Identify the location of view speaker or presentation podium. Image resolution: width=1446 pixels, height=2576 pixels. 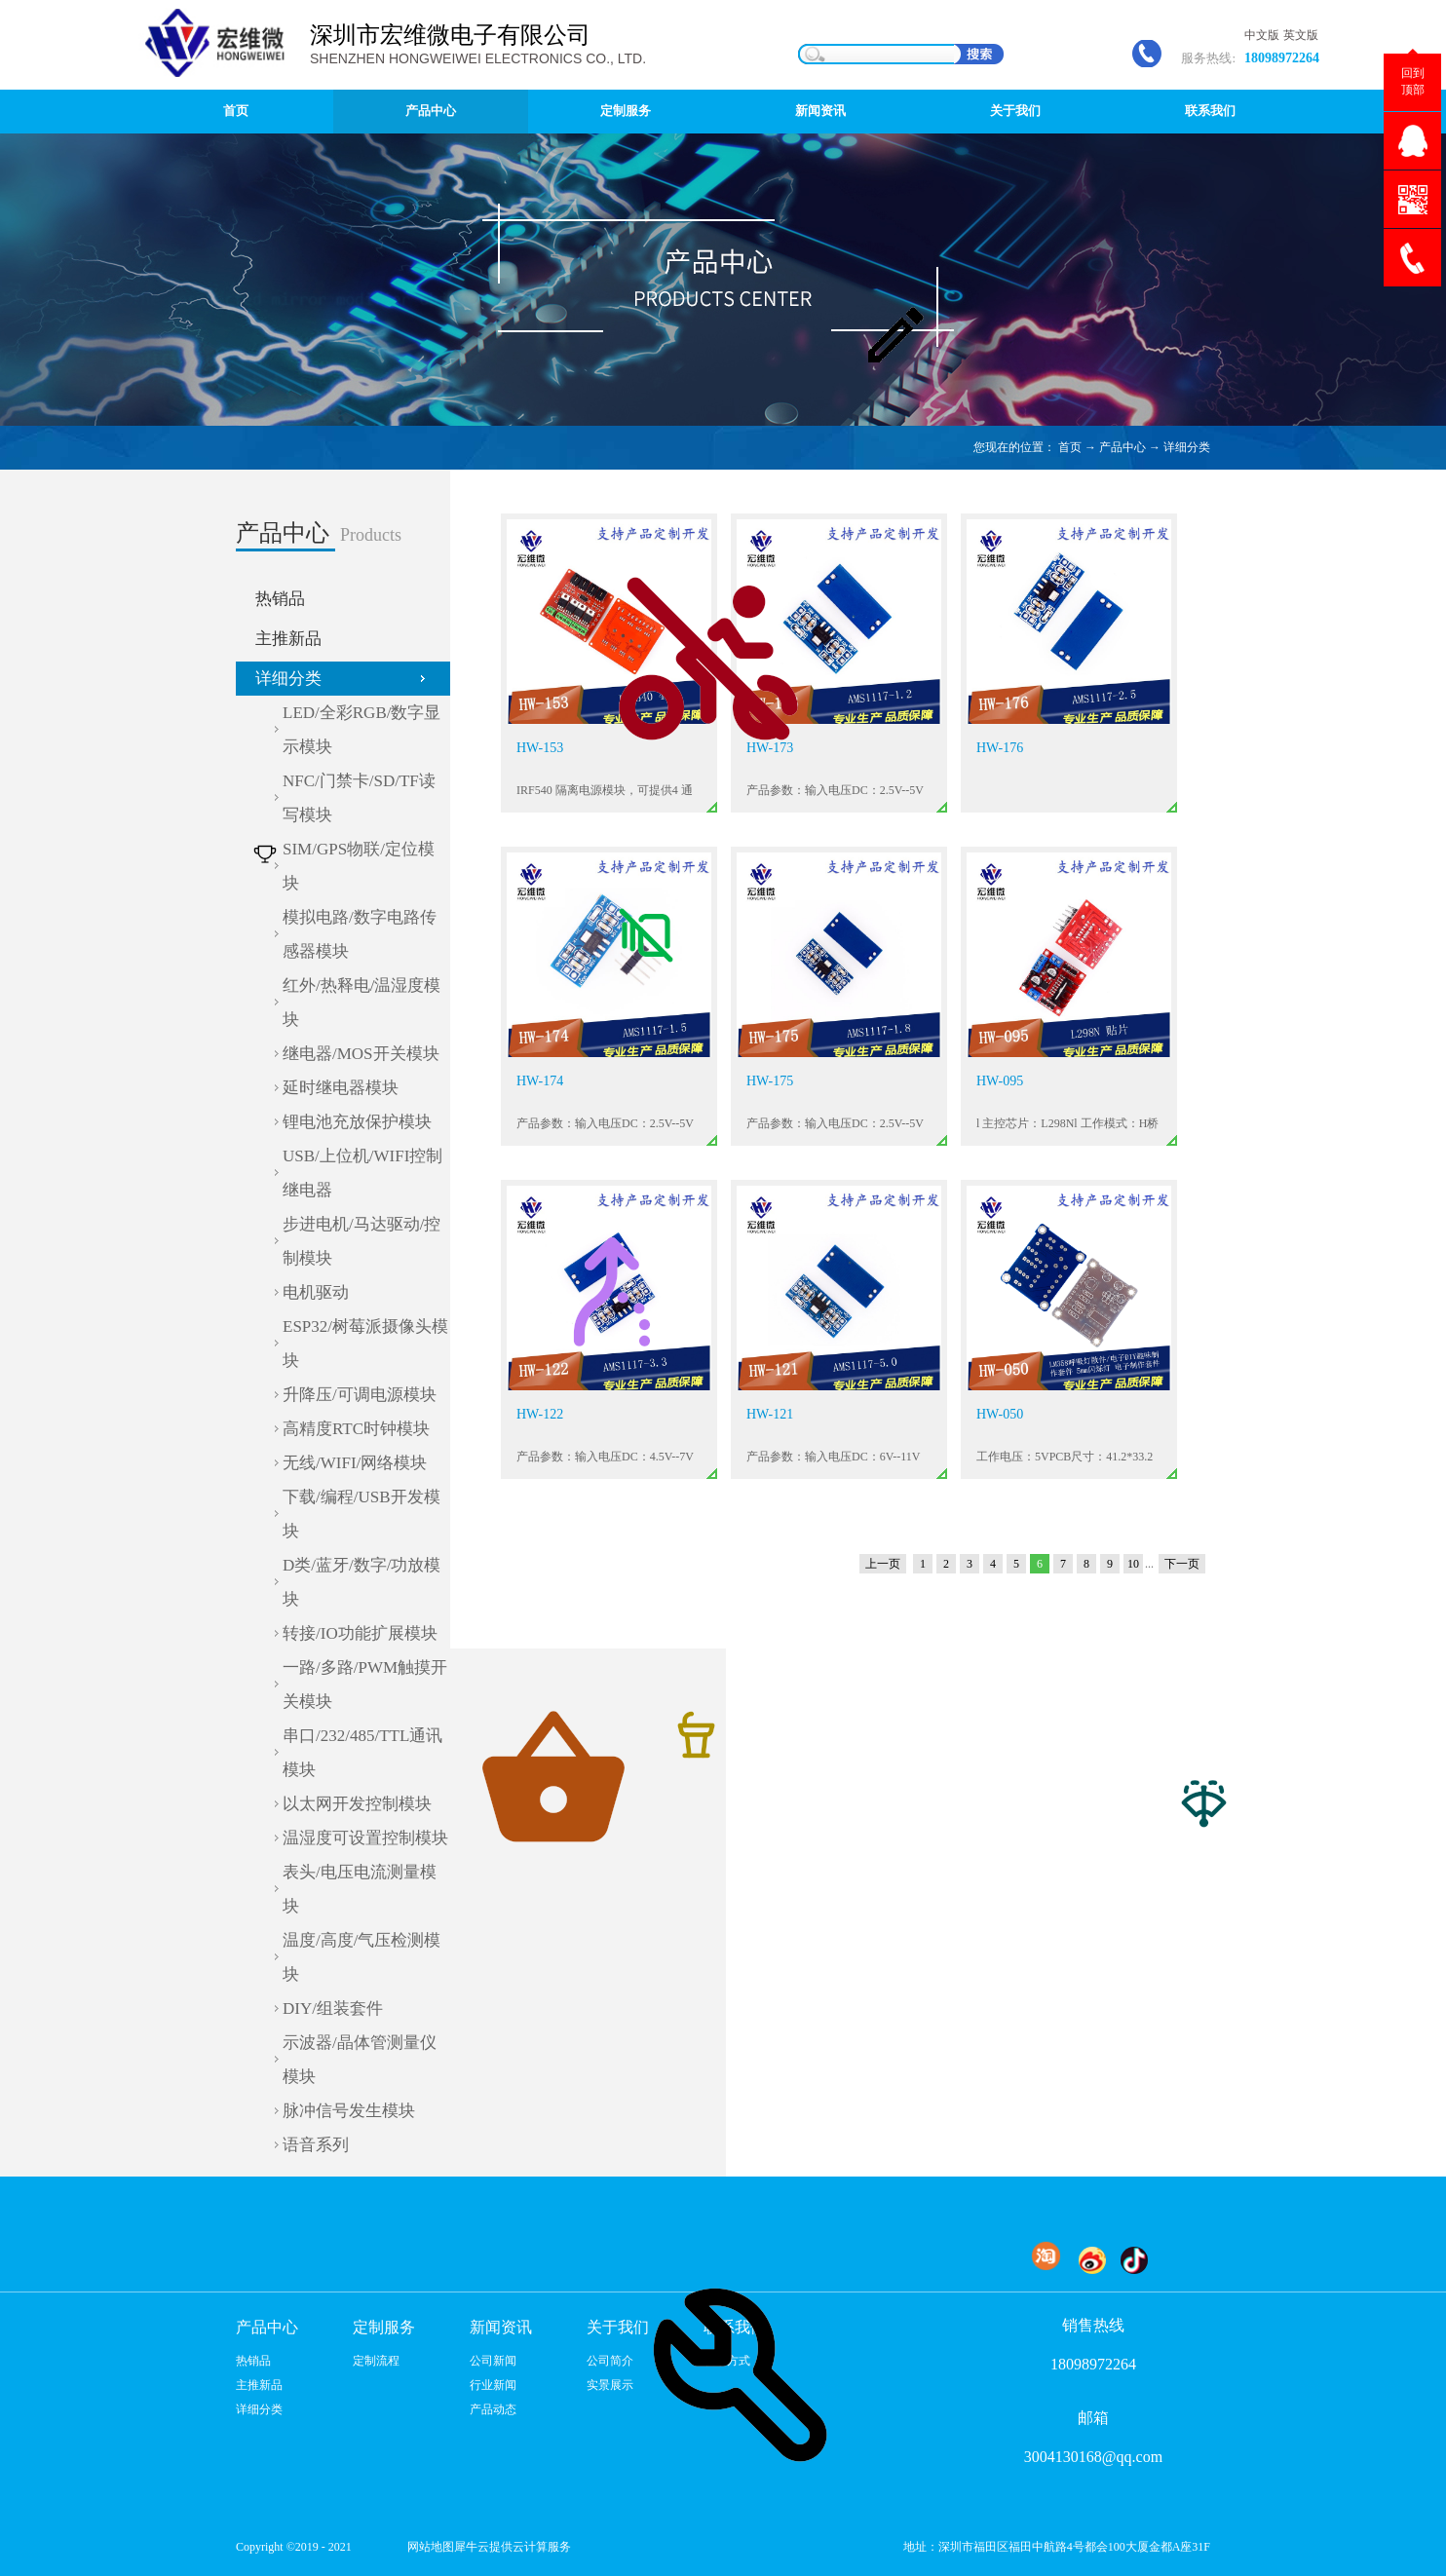
(696, 1734).